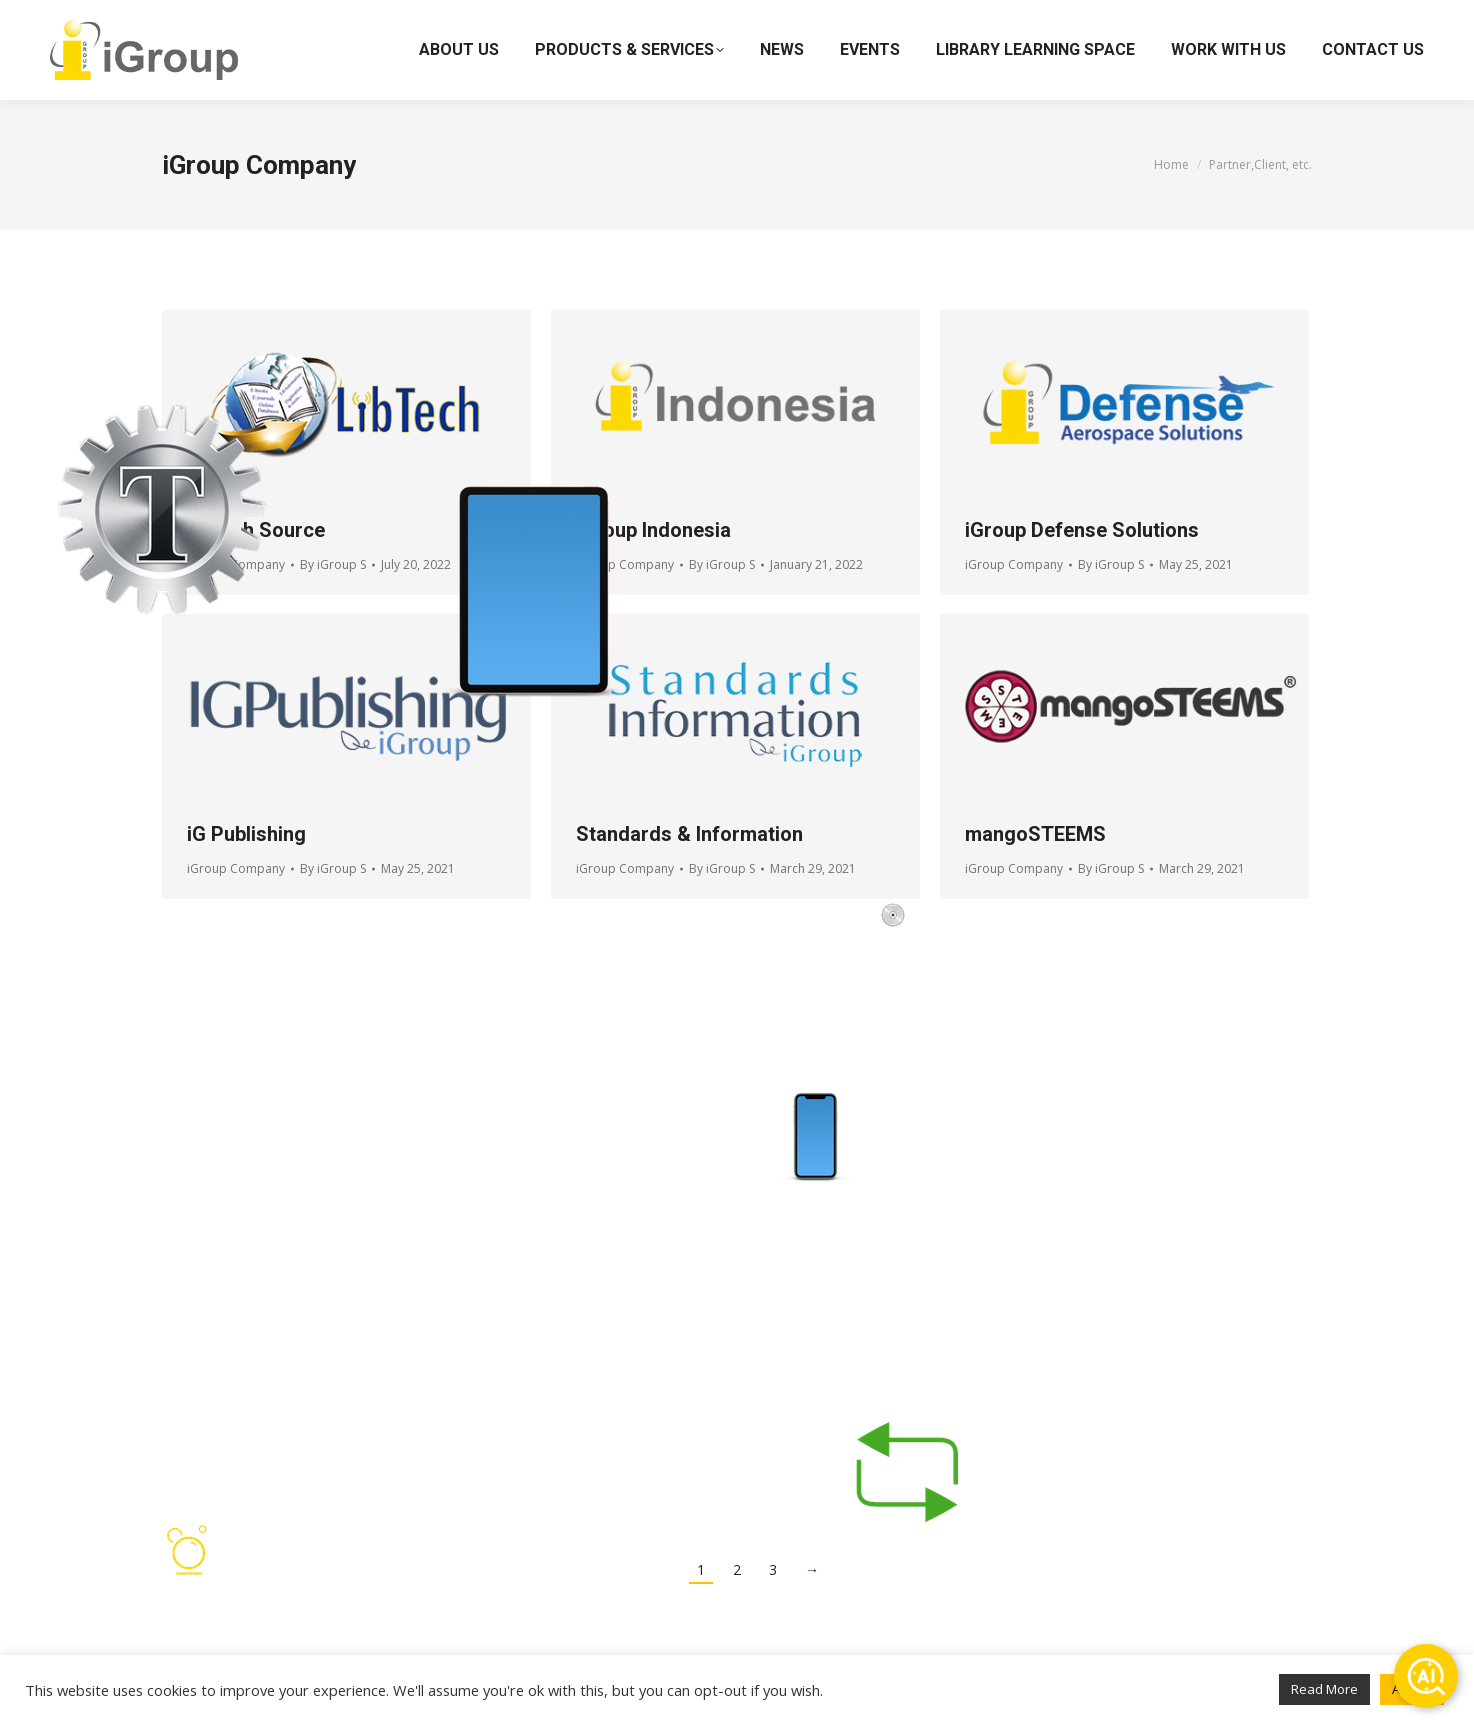 The width and height of the screenshot is (1474, 1724). I want to click on sync or refresh mail inbox, so click(908, 1471).